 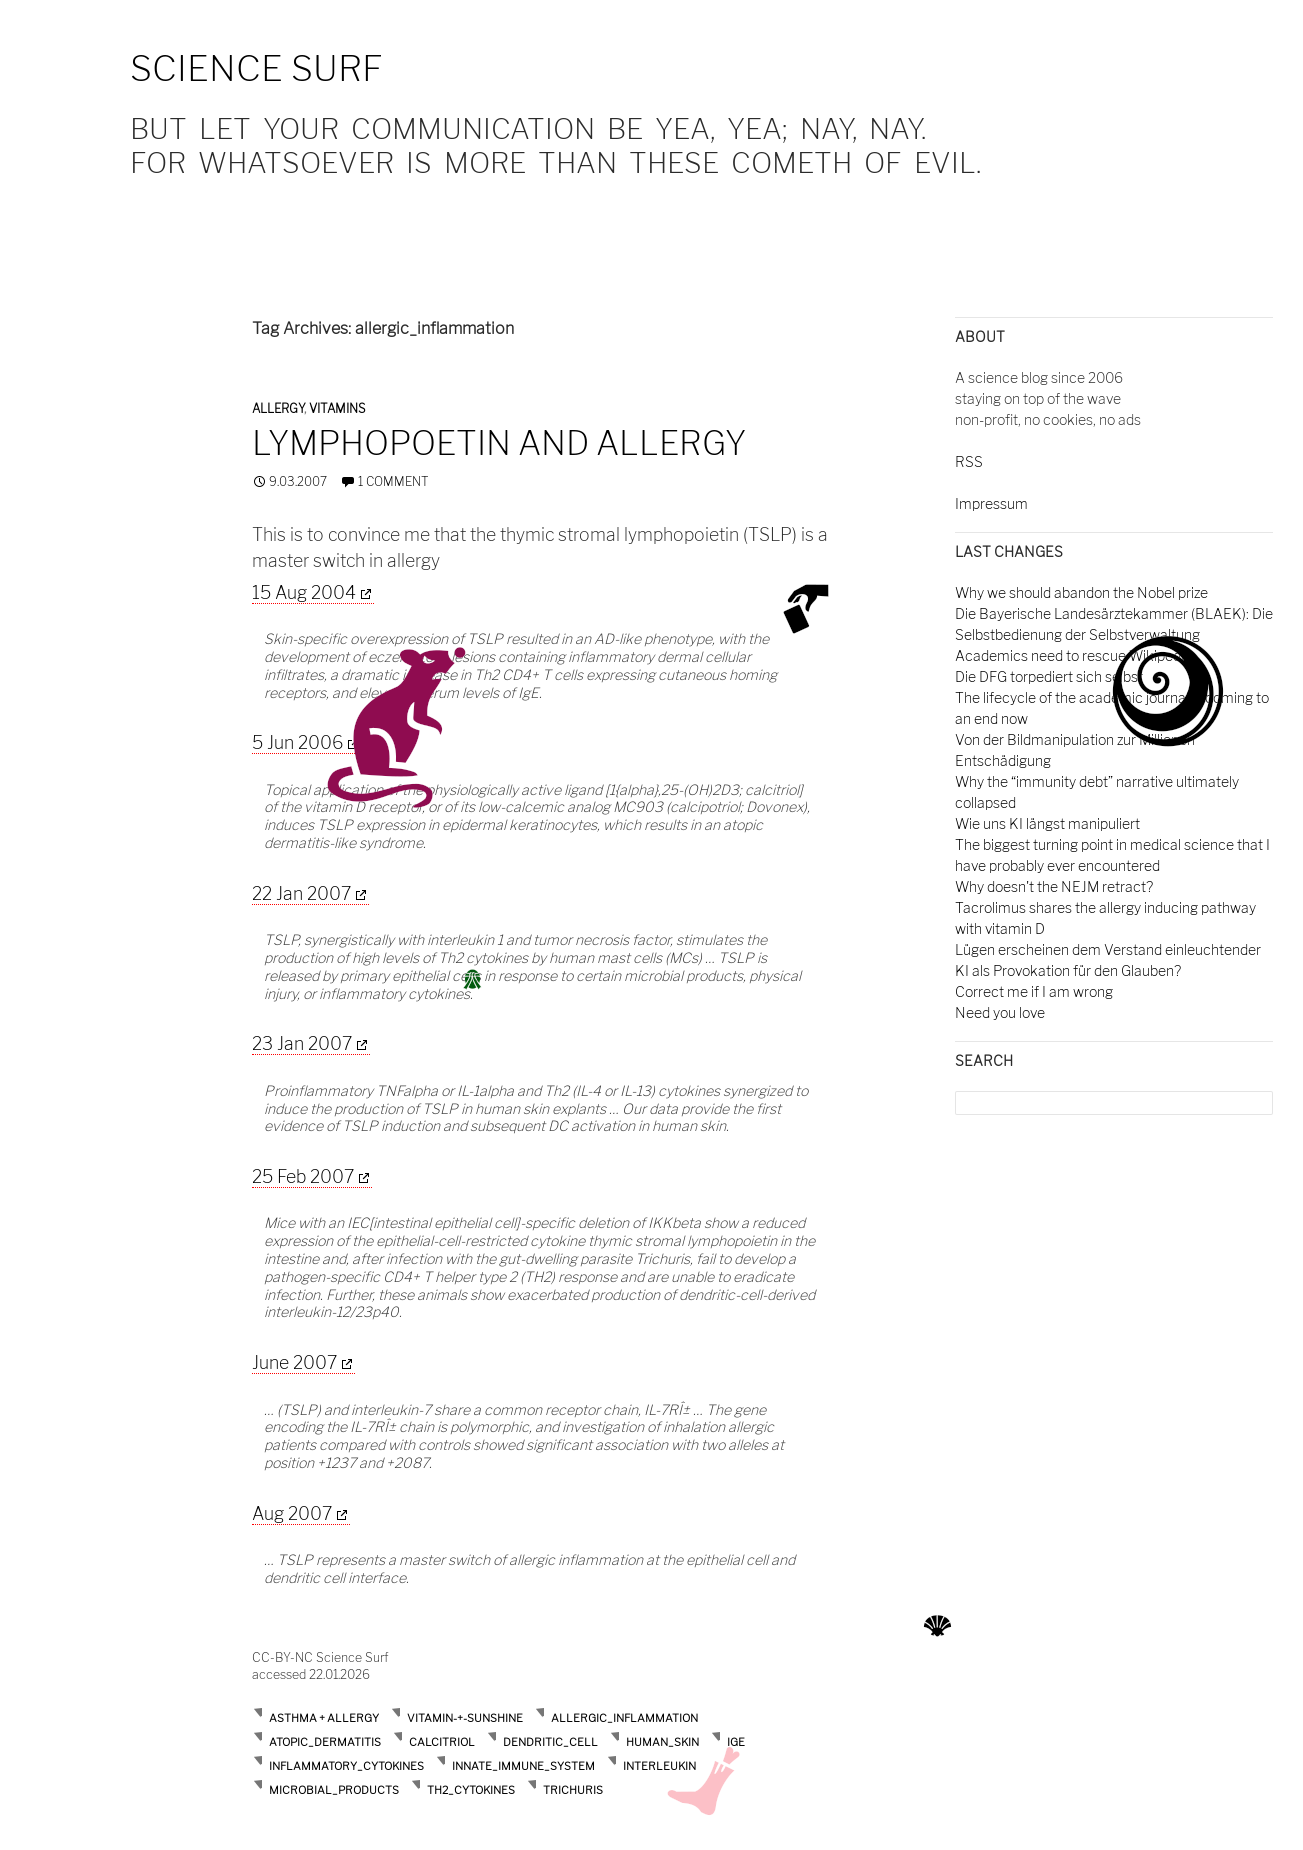 I want to click on indicates character injury or damage state, so click(x=705, y=1780).